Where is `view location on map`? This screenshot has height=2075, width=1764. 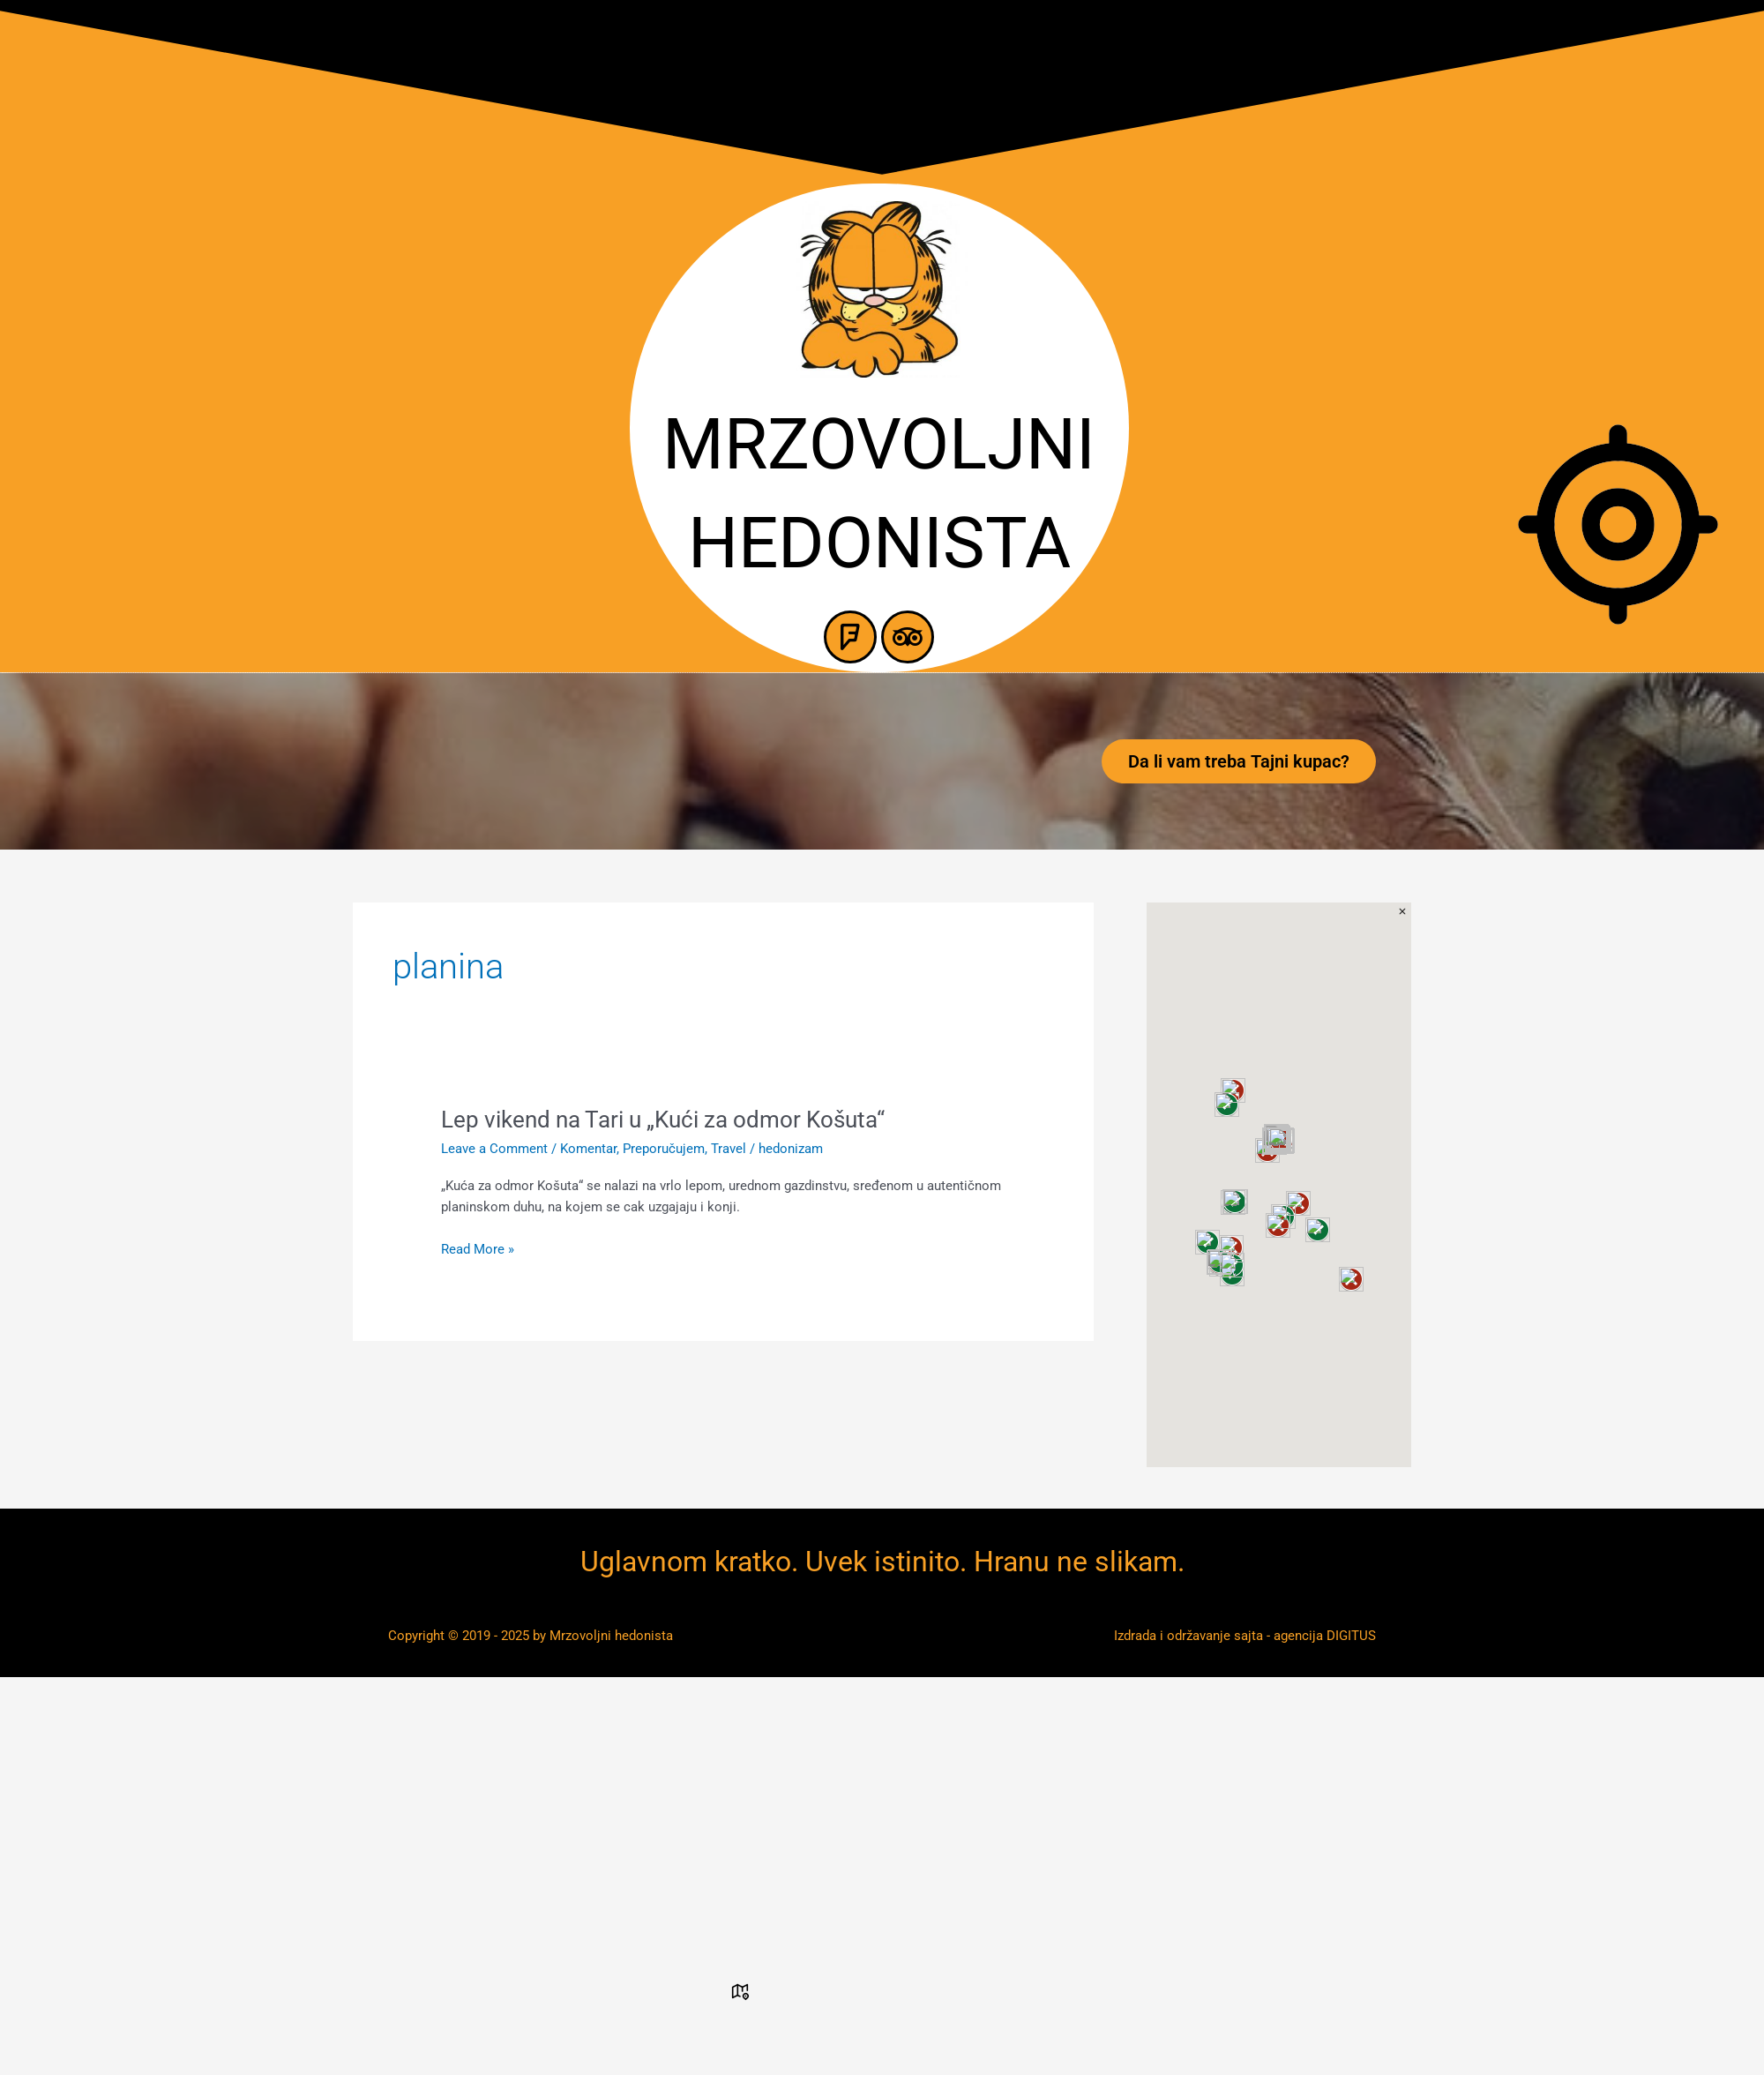
view location on map is located at coordinates (740, 1991).